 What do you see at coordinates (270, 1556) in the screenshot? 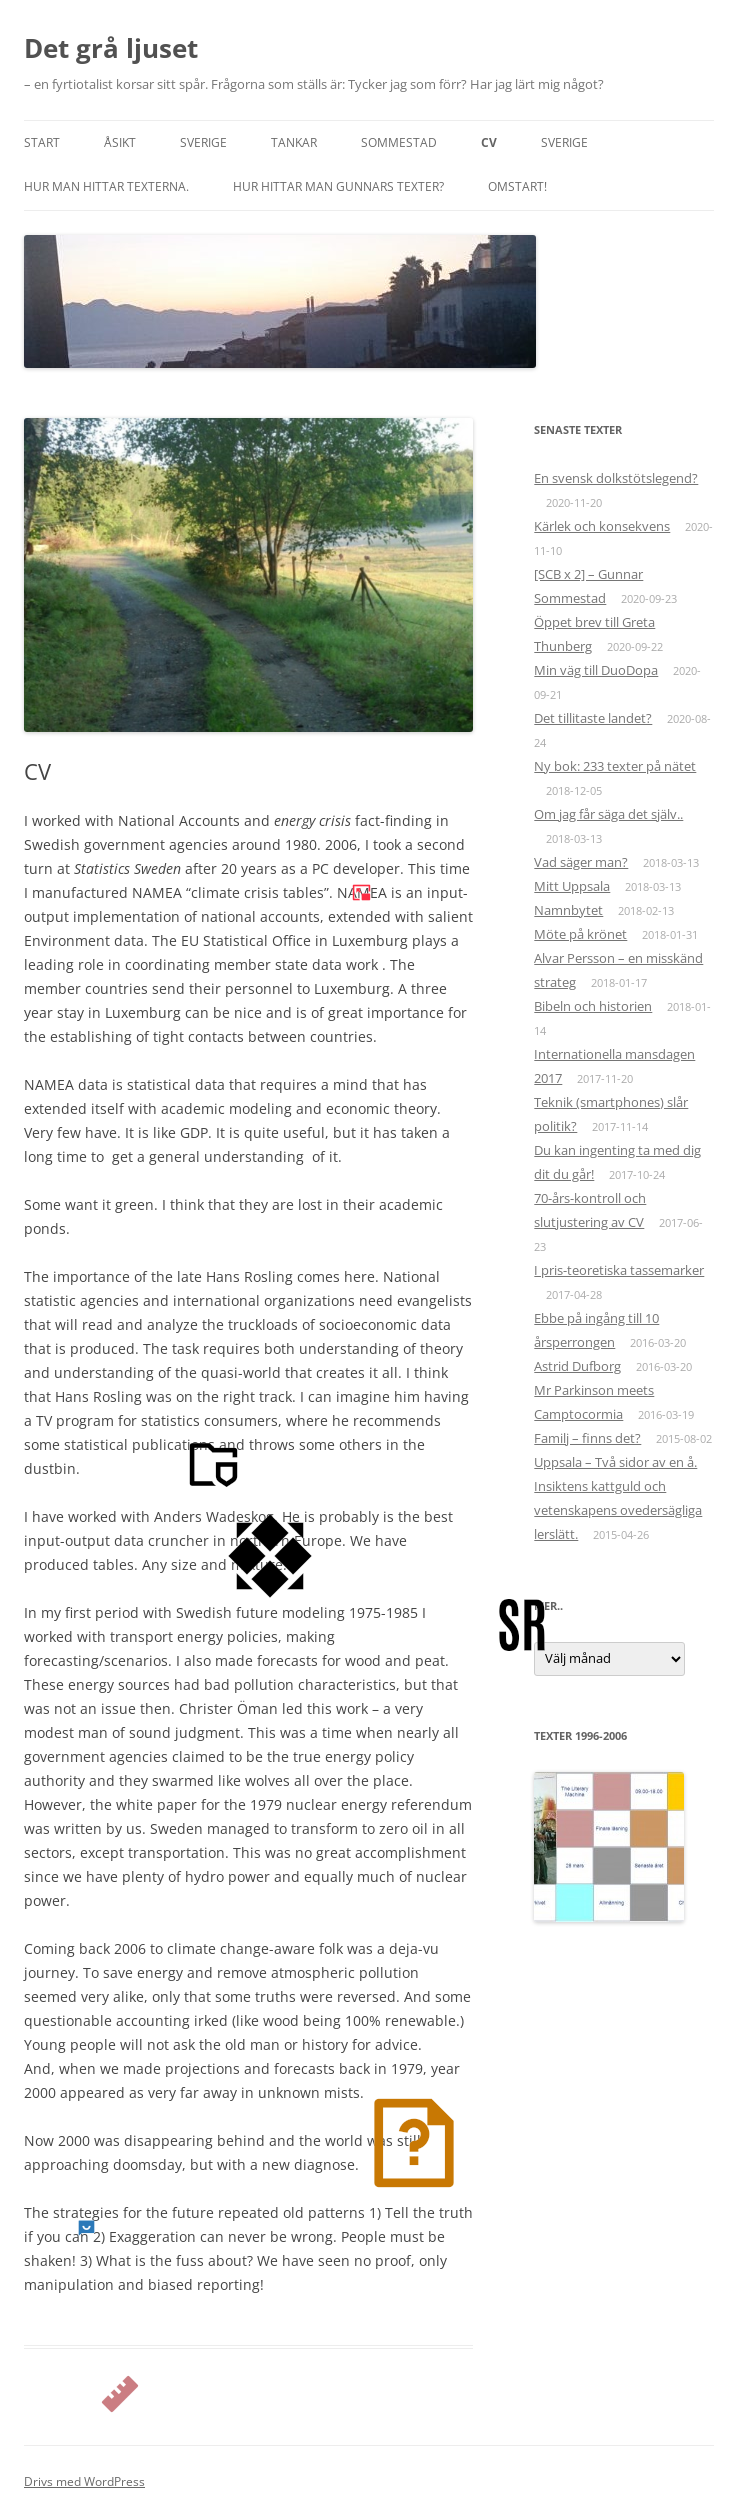
I see `centos linux operating system logo` at bounding box center [270, 1556].